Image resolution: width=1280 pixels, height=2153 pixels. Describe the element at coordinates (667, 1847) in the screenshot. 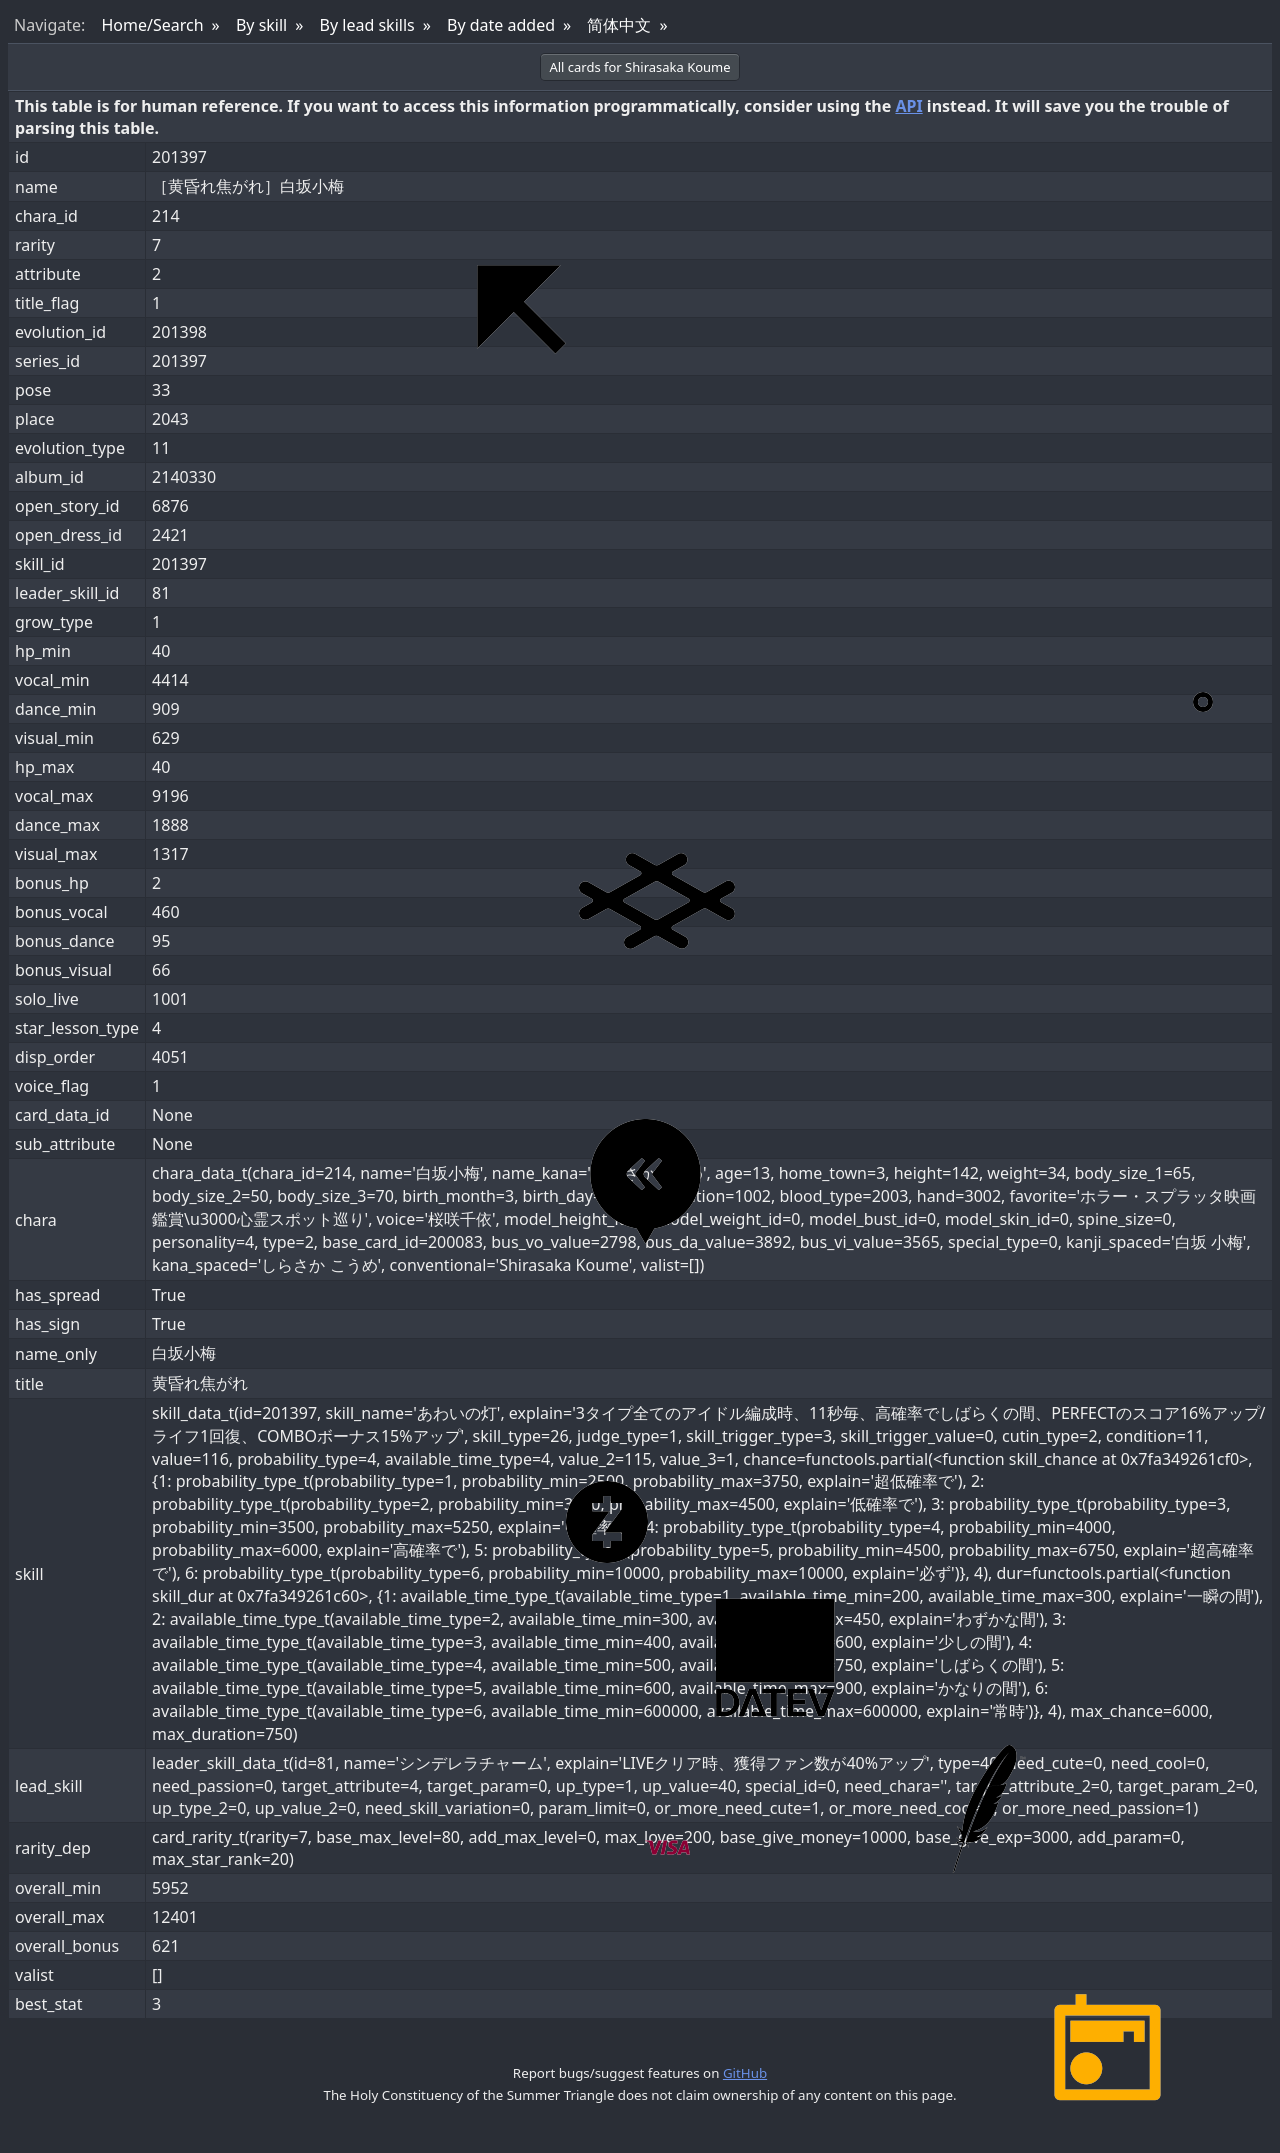

I see `visa payment method accepted` at that location.